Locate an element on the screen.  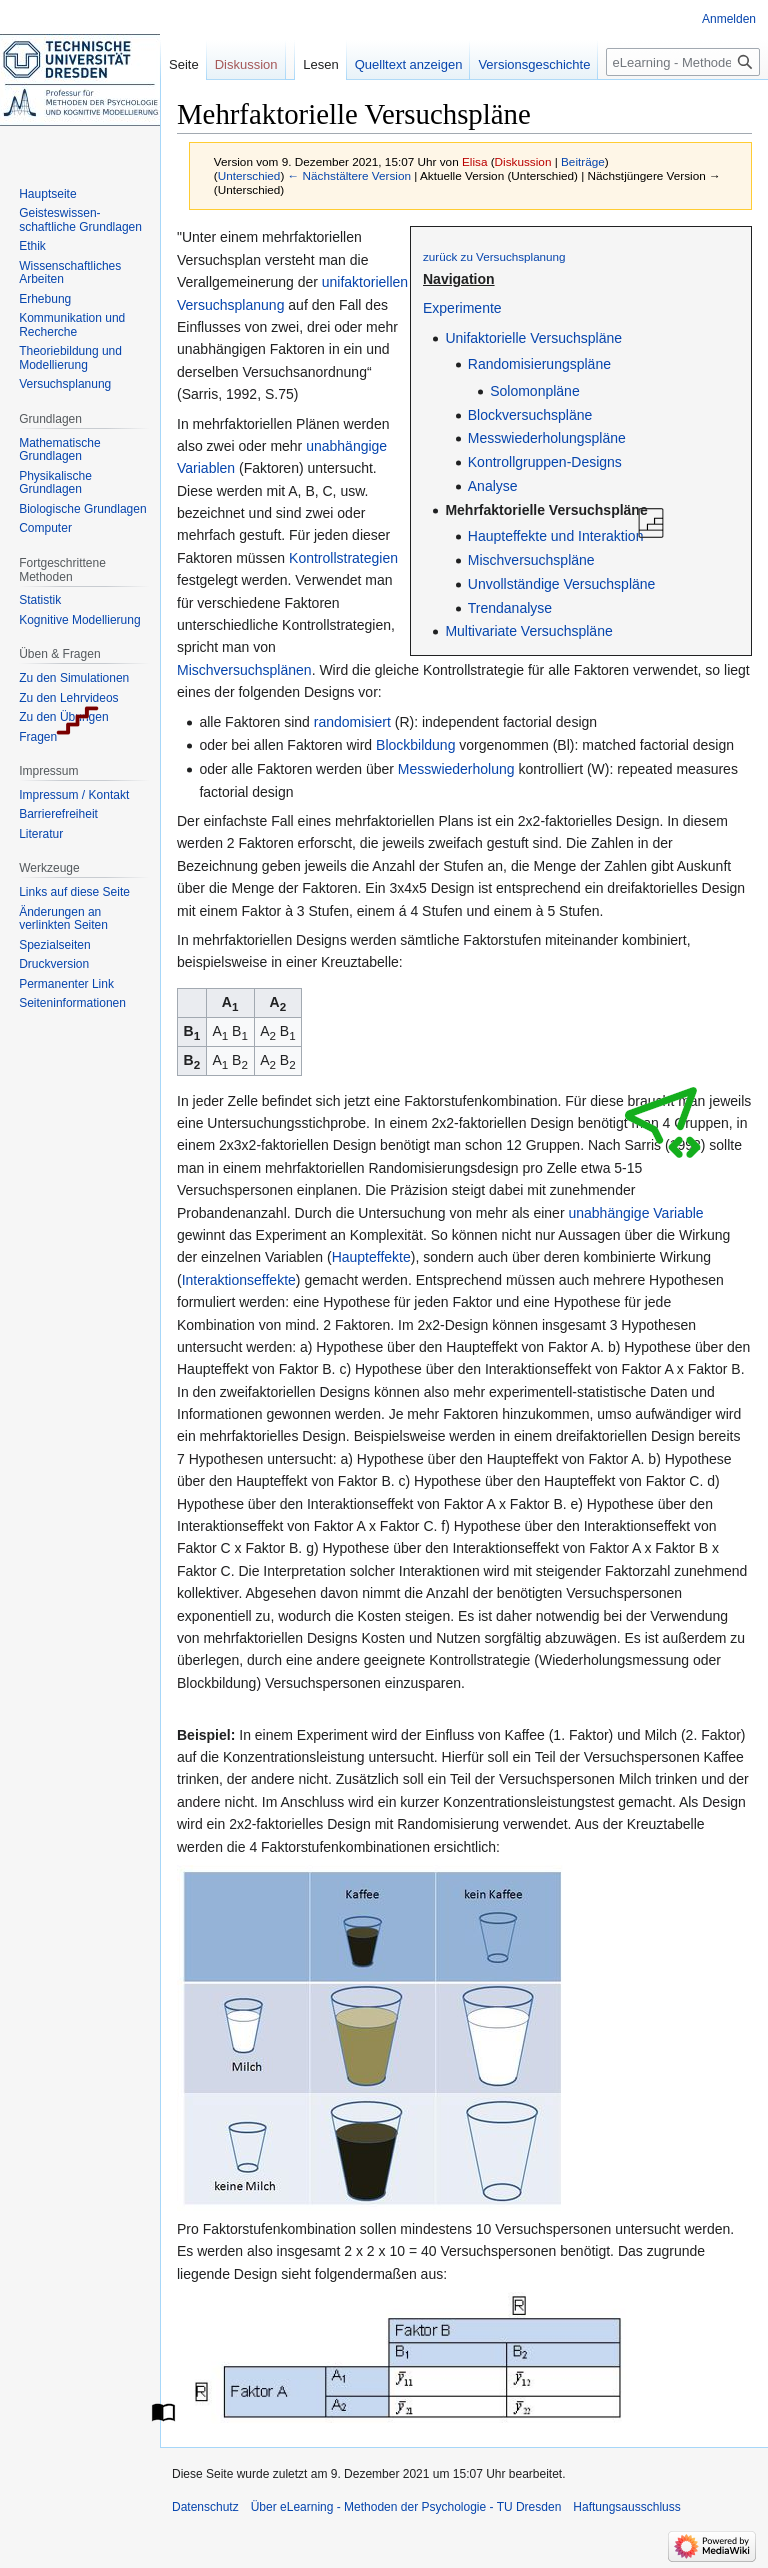
access location-based developer tools is located at coordinates (661, 1122).